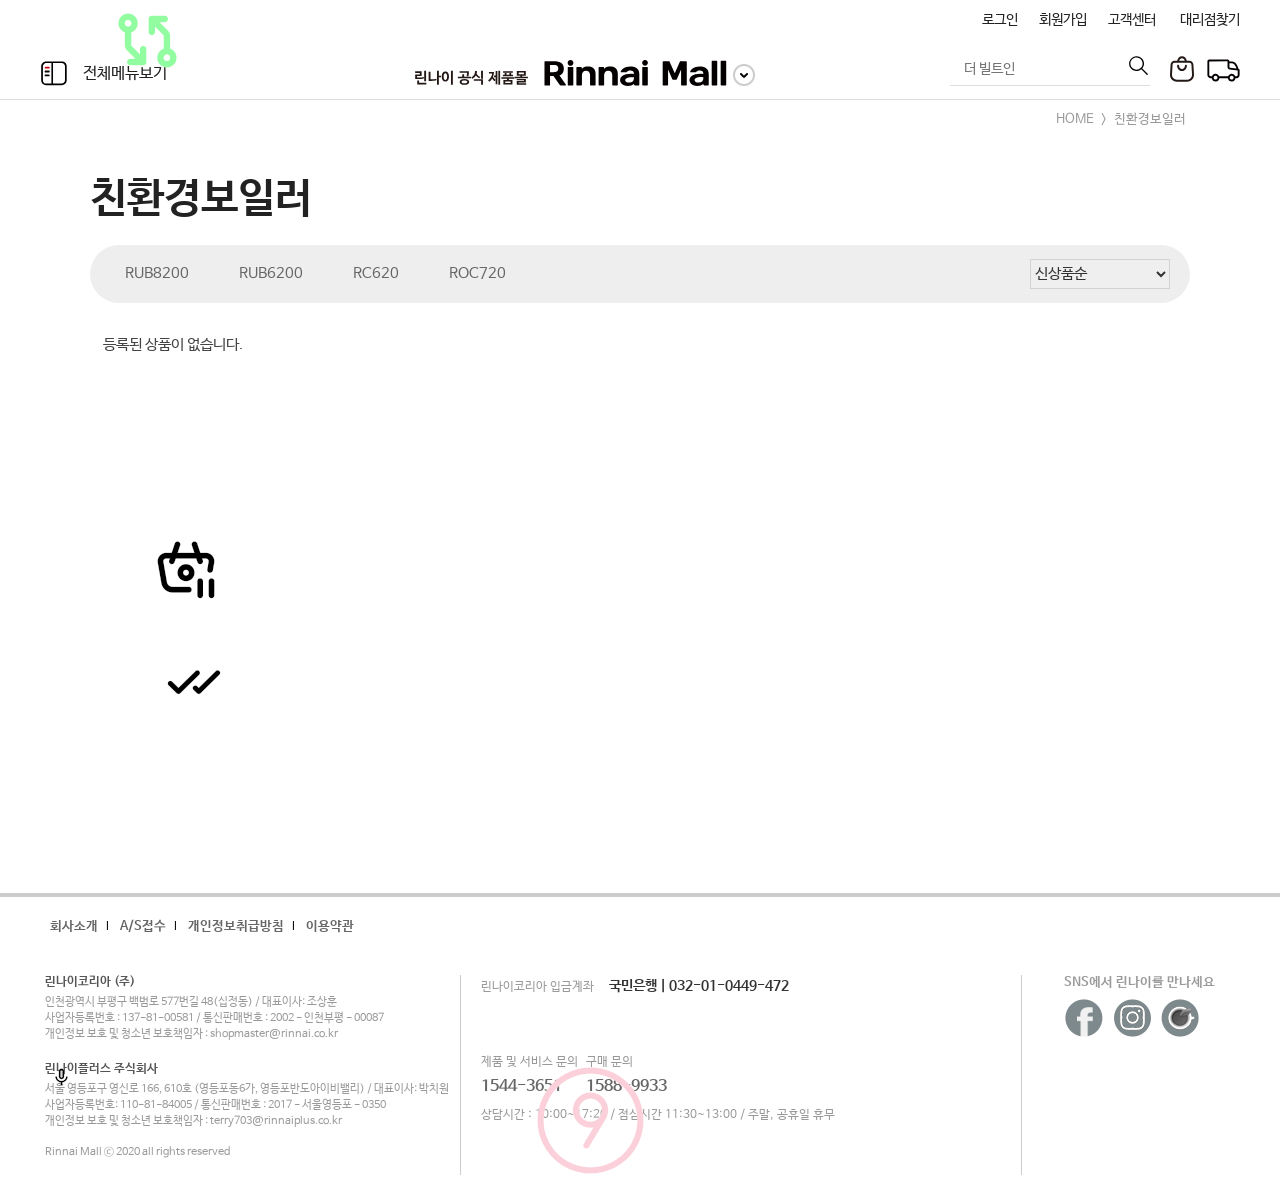 The width and height of the screenshot is (1280, 1193). I want to click on tap to use voice input, so click(61, 1076).